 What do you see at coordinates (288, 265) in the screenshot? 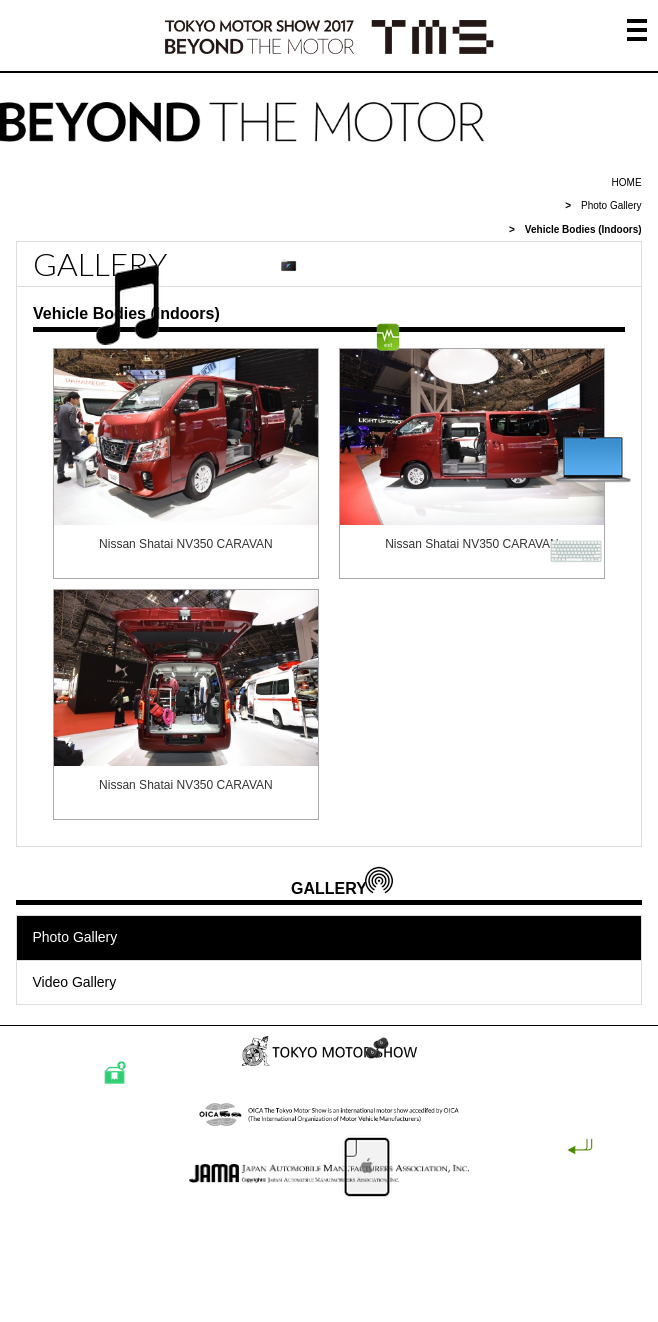
I see `open jetbrains academy project folder` at bounding box center [288, 265].